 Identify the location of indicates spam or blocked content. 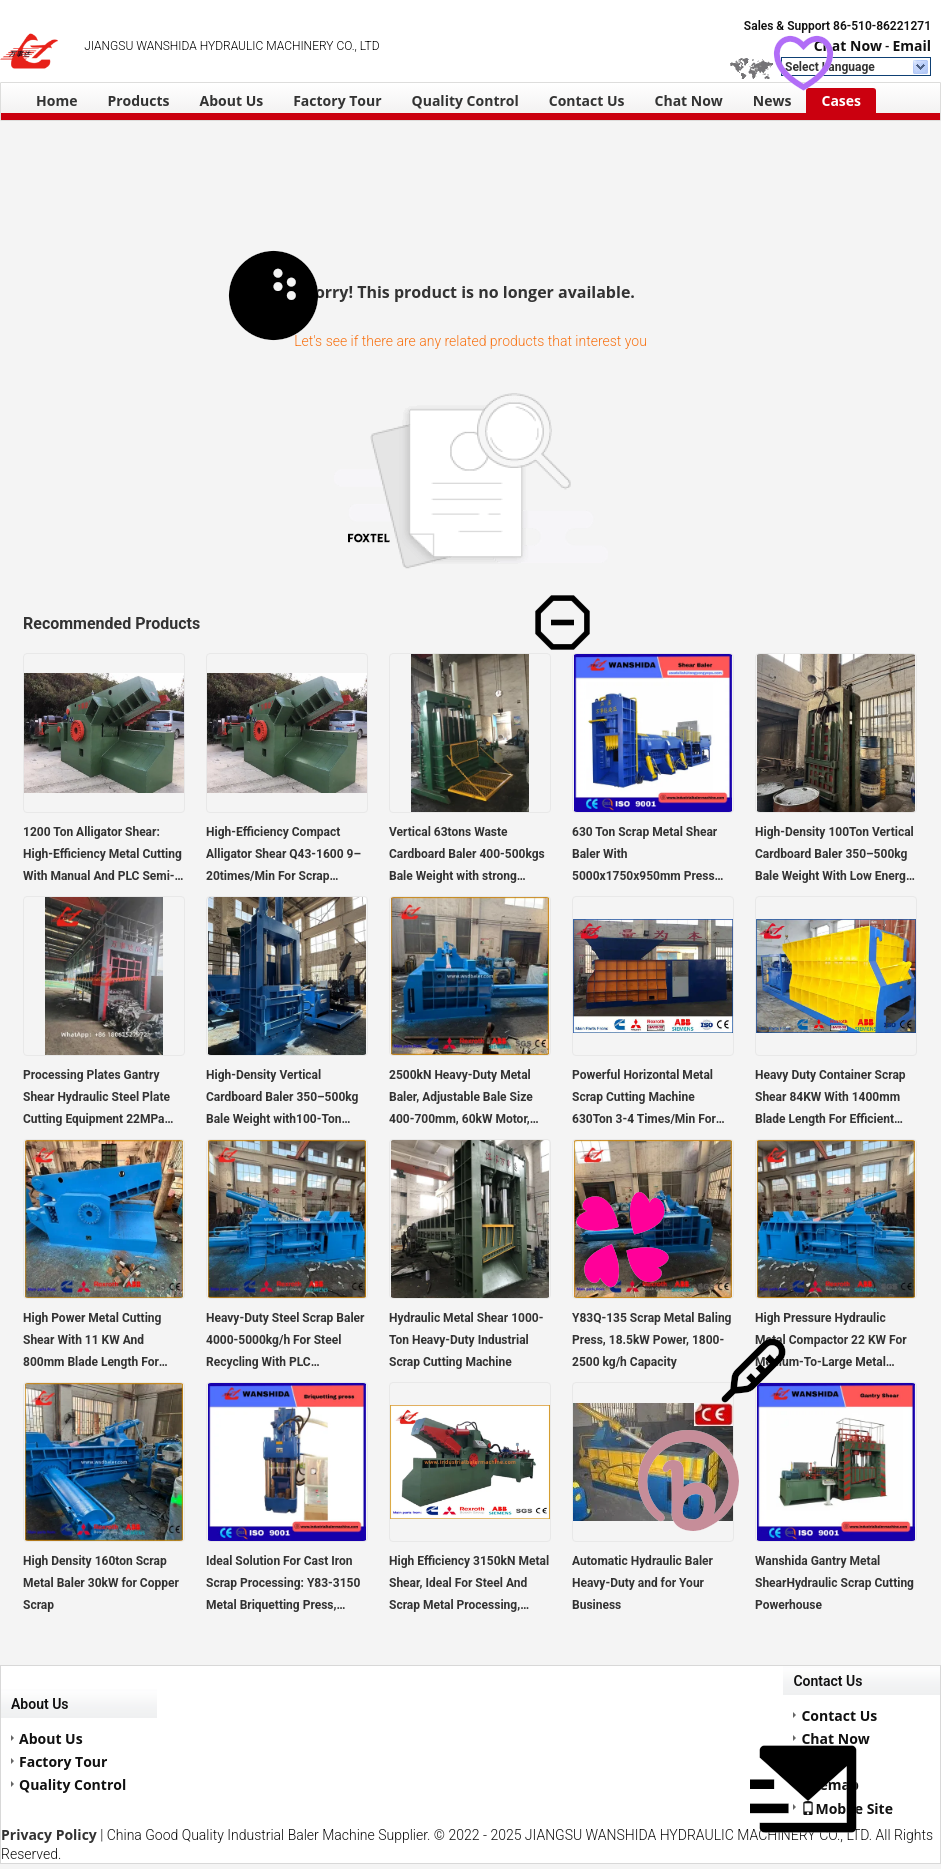
(562, 622).